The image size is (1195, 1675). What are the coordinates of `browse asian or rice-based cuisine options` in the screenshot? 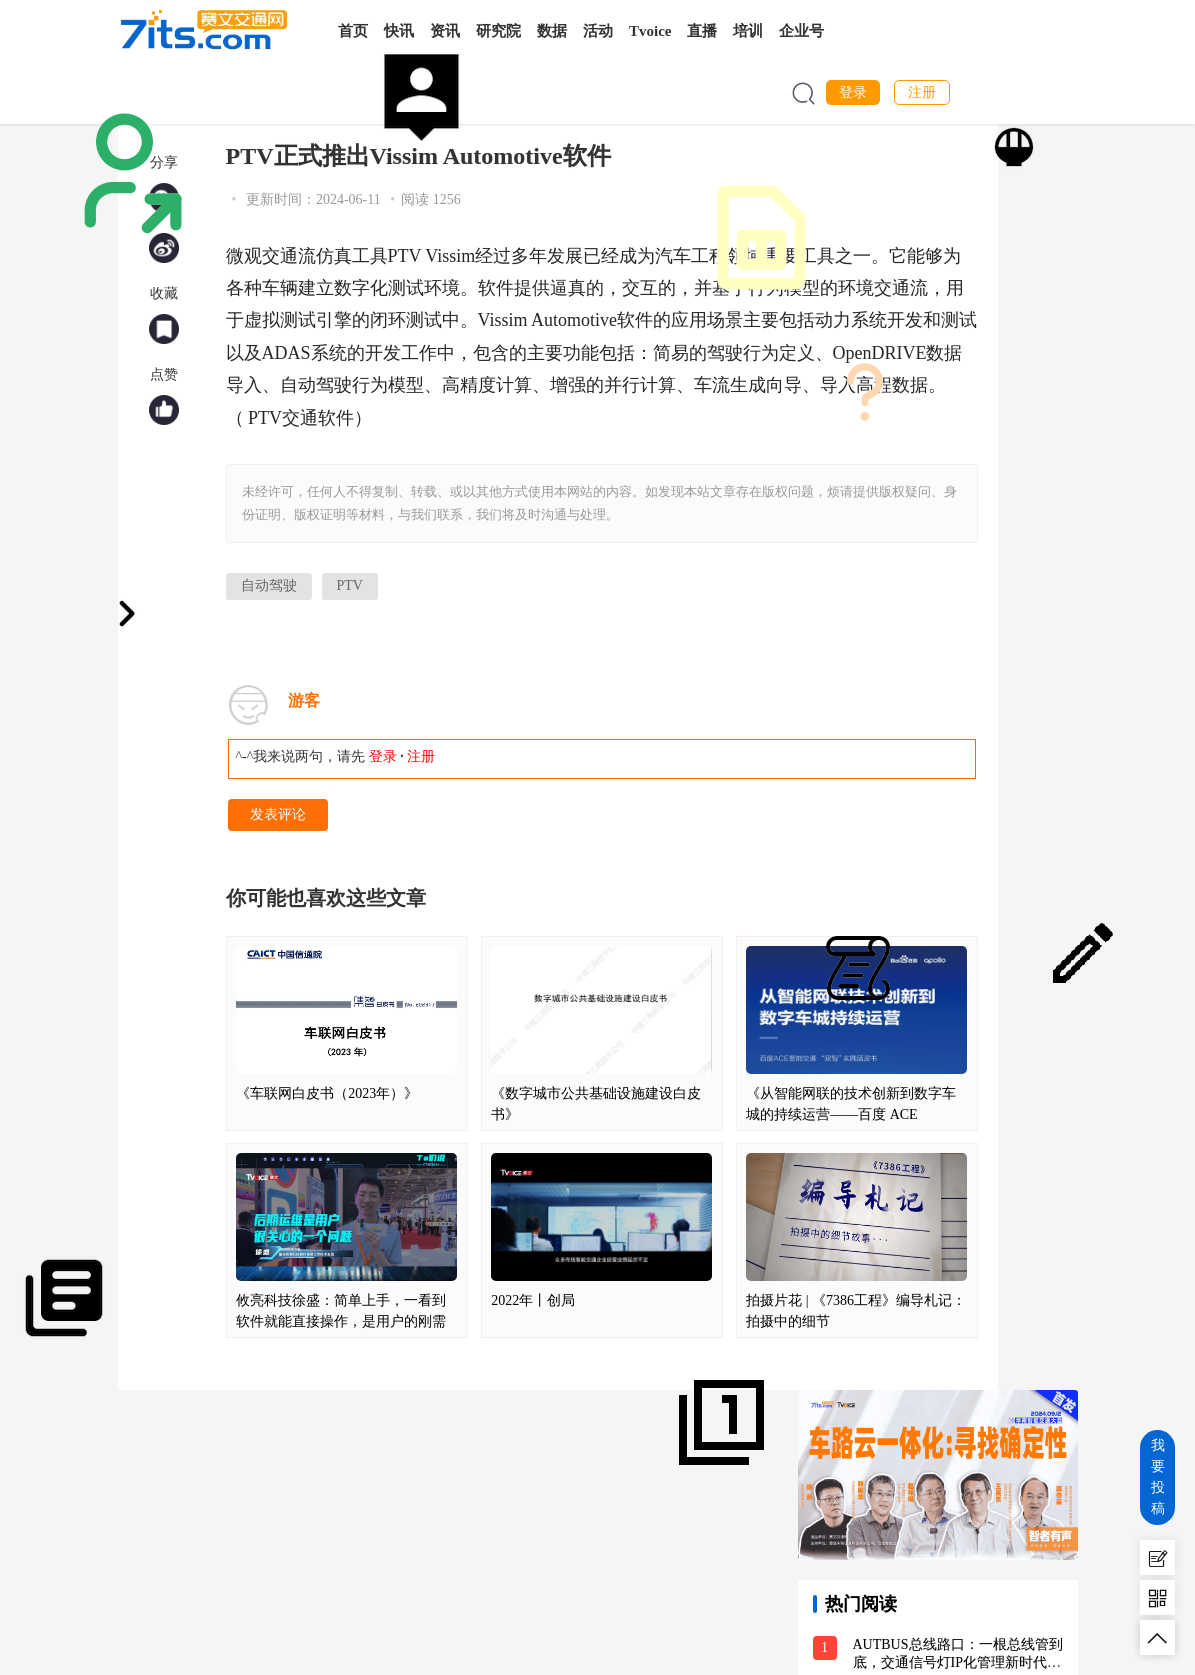 It's located at (1014, 147).